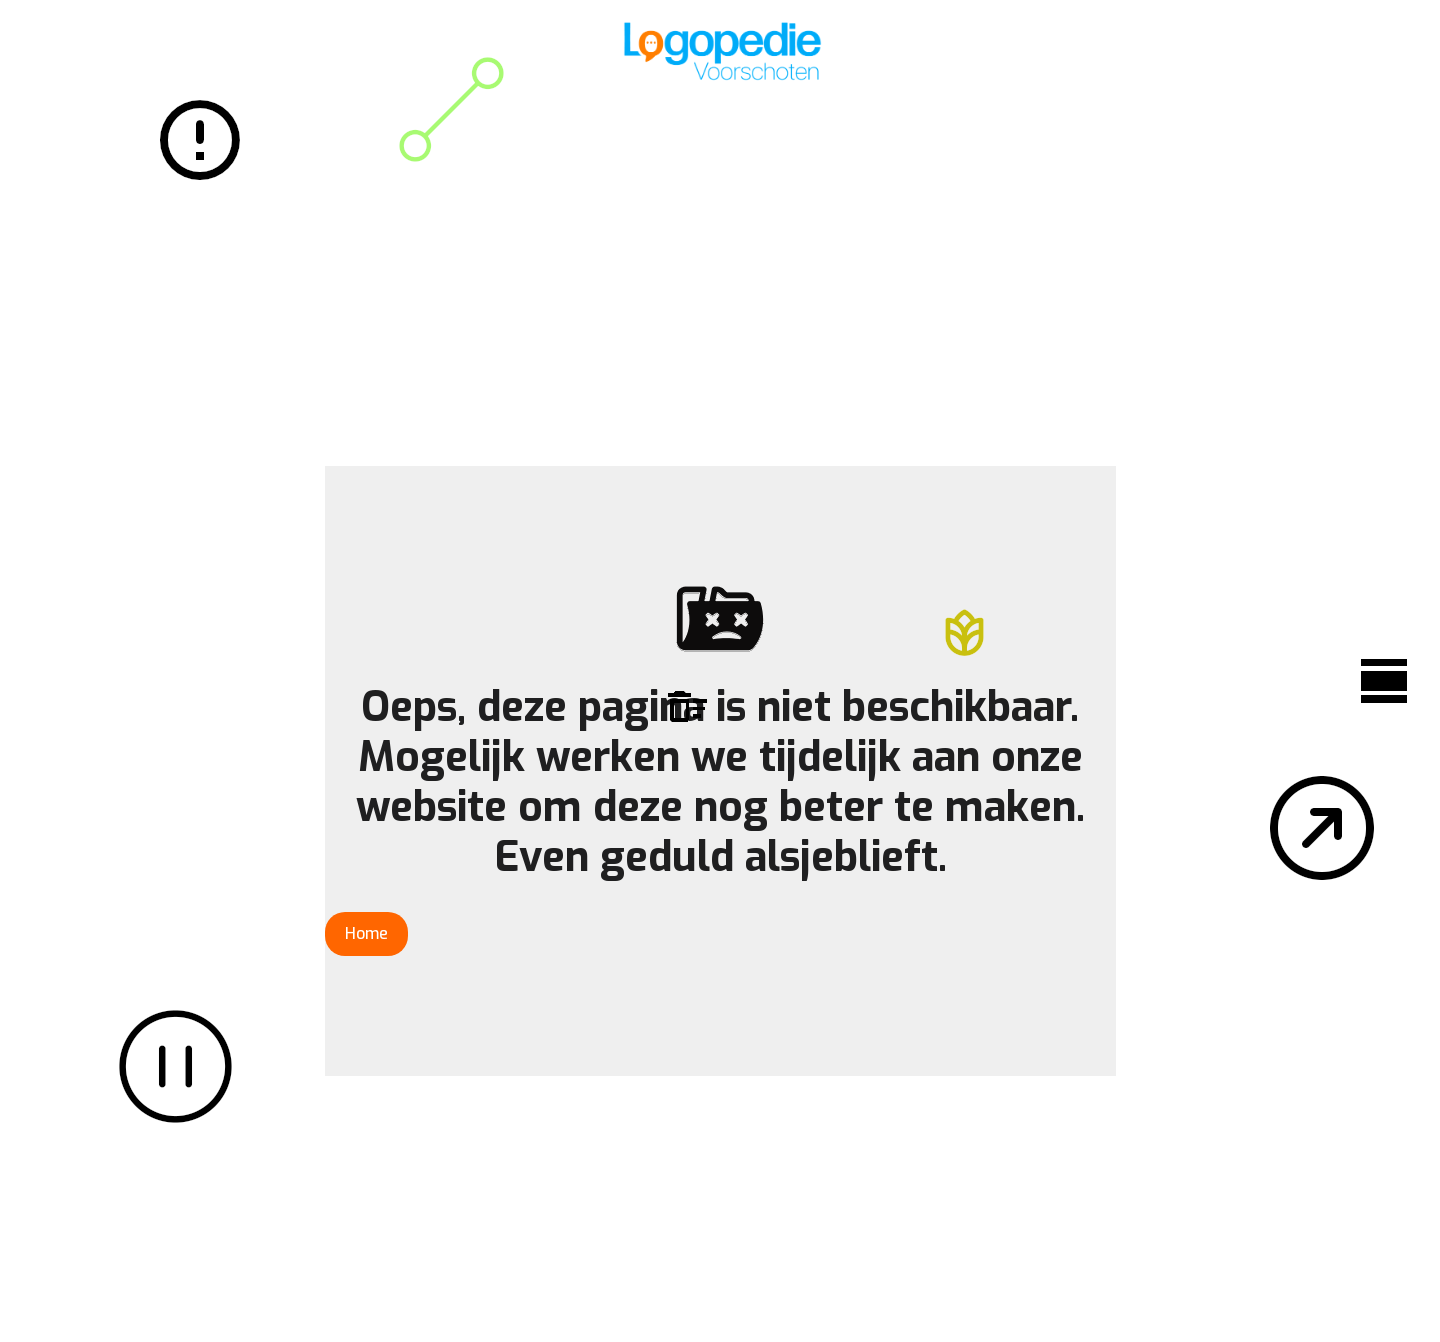 The height and width of the screenshot is (1342, 1440). Describe the element at coordinates (451, 109) in the screenshot. I see `draw a line segment between two points` at that location.